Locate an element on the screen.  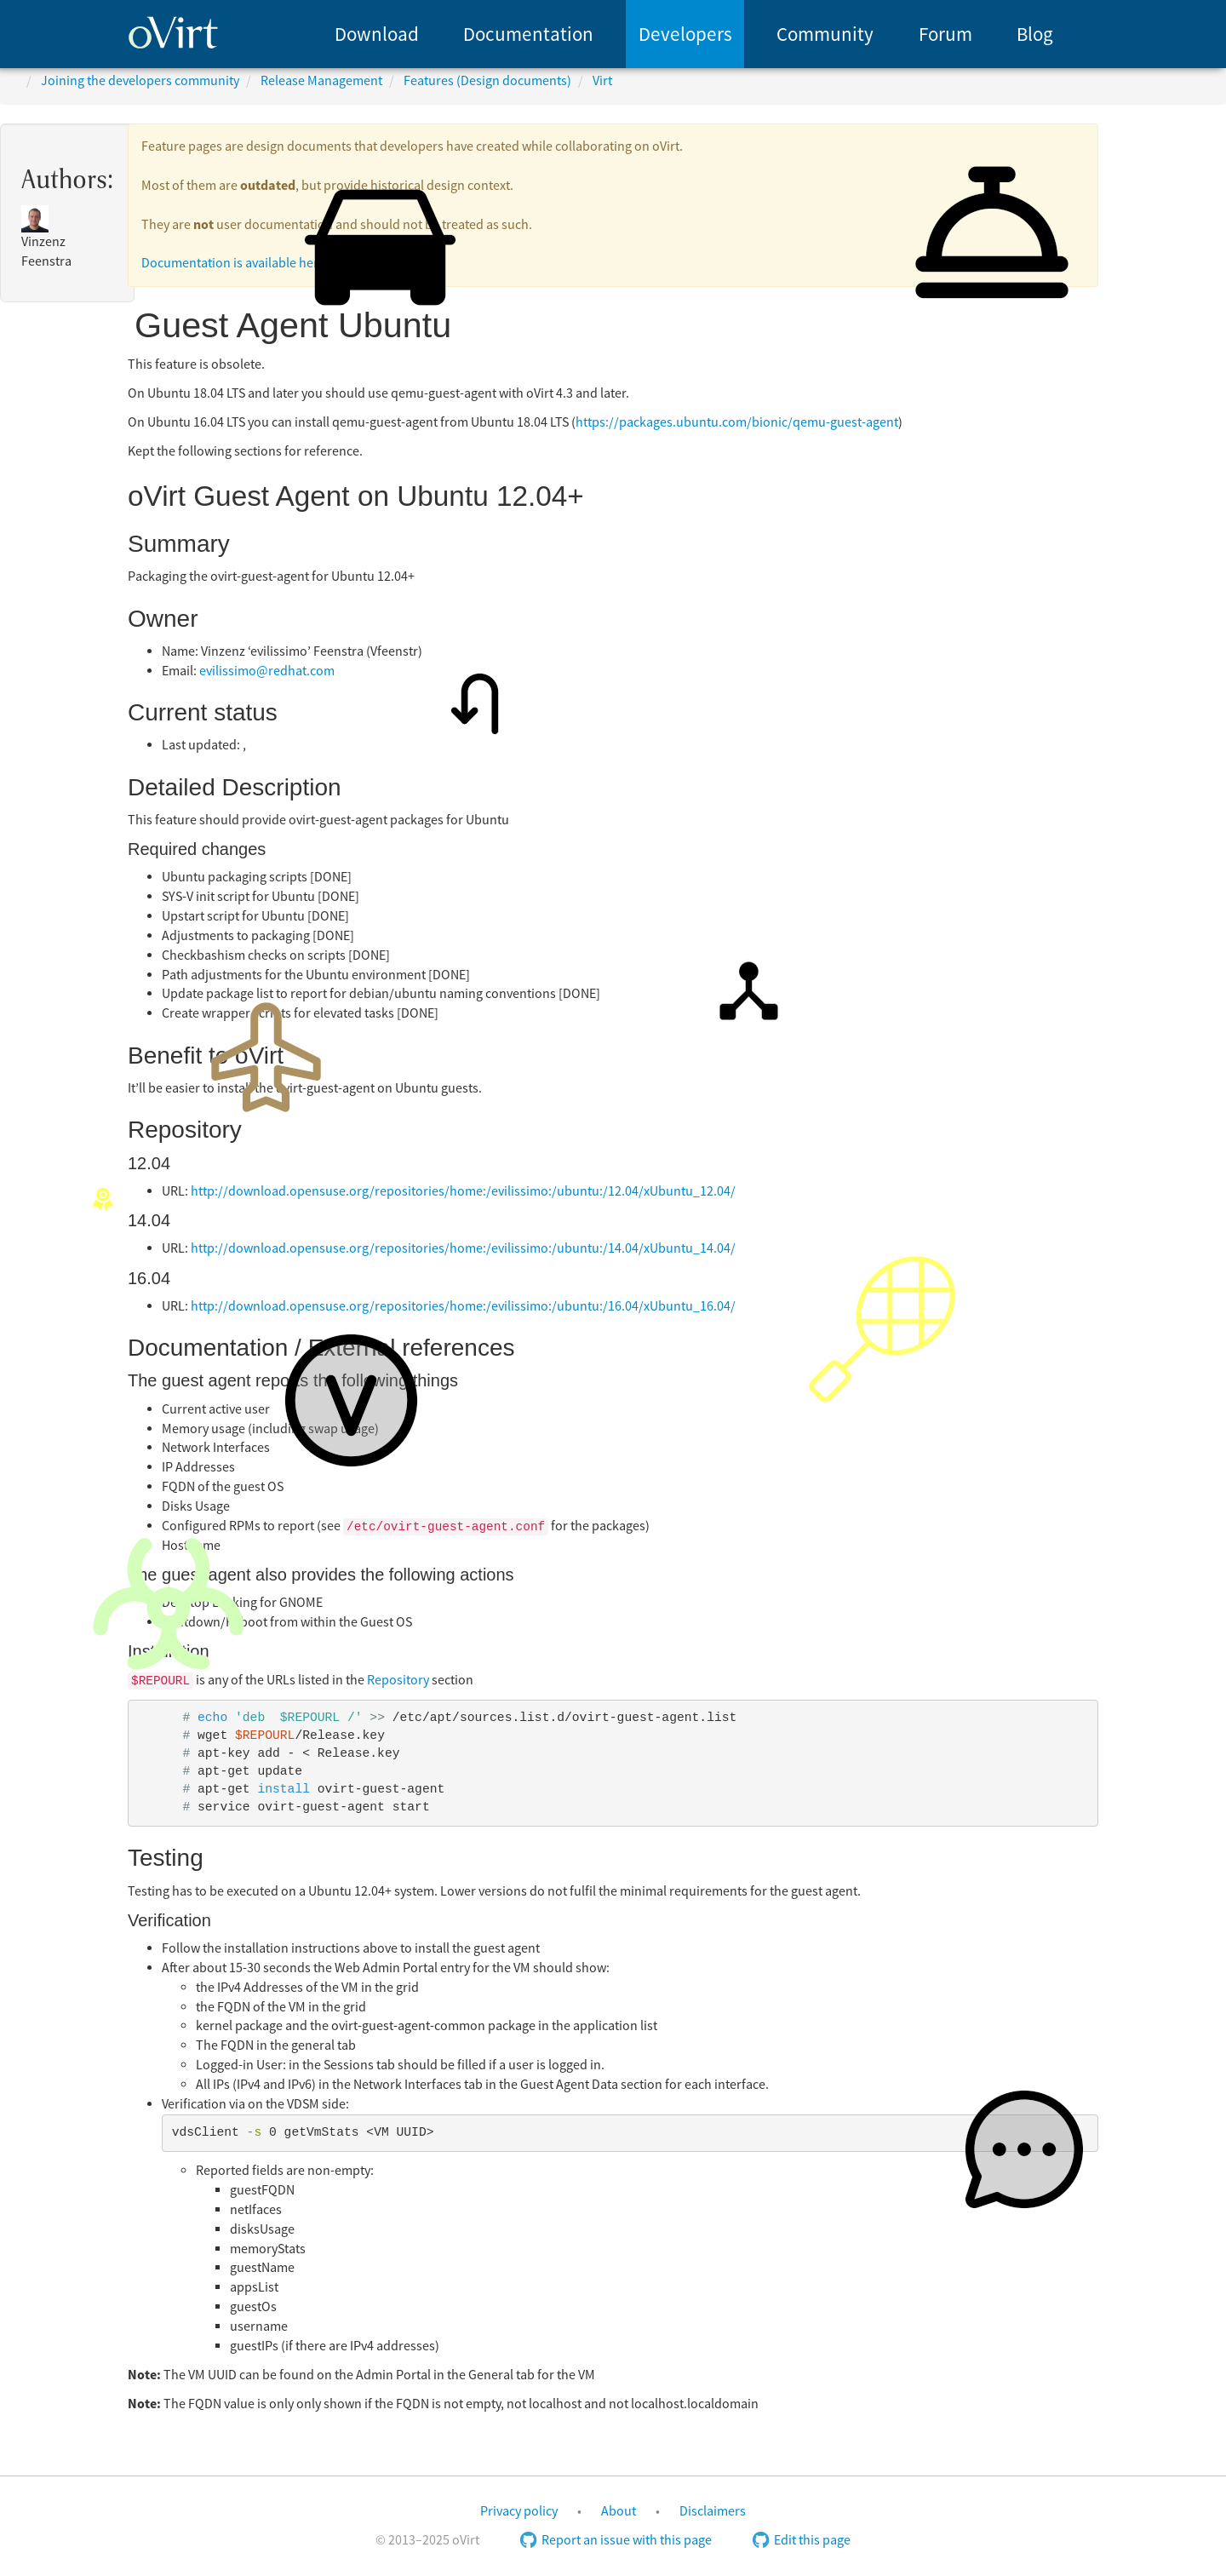
make a u-turn to the left is located at coordinates (478, 703).